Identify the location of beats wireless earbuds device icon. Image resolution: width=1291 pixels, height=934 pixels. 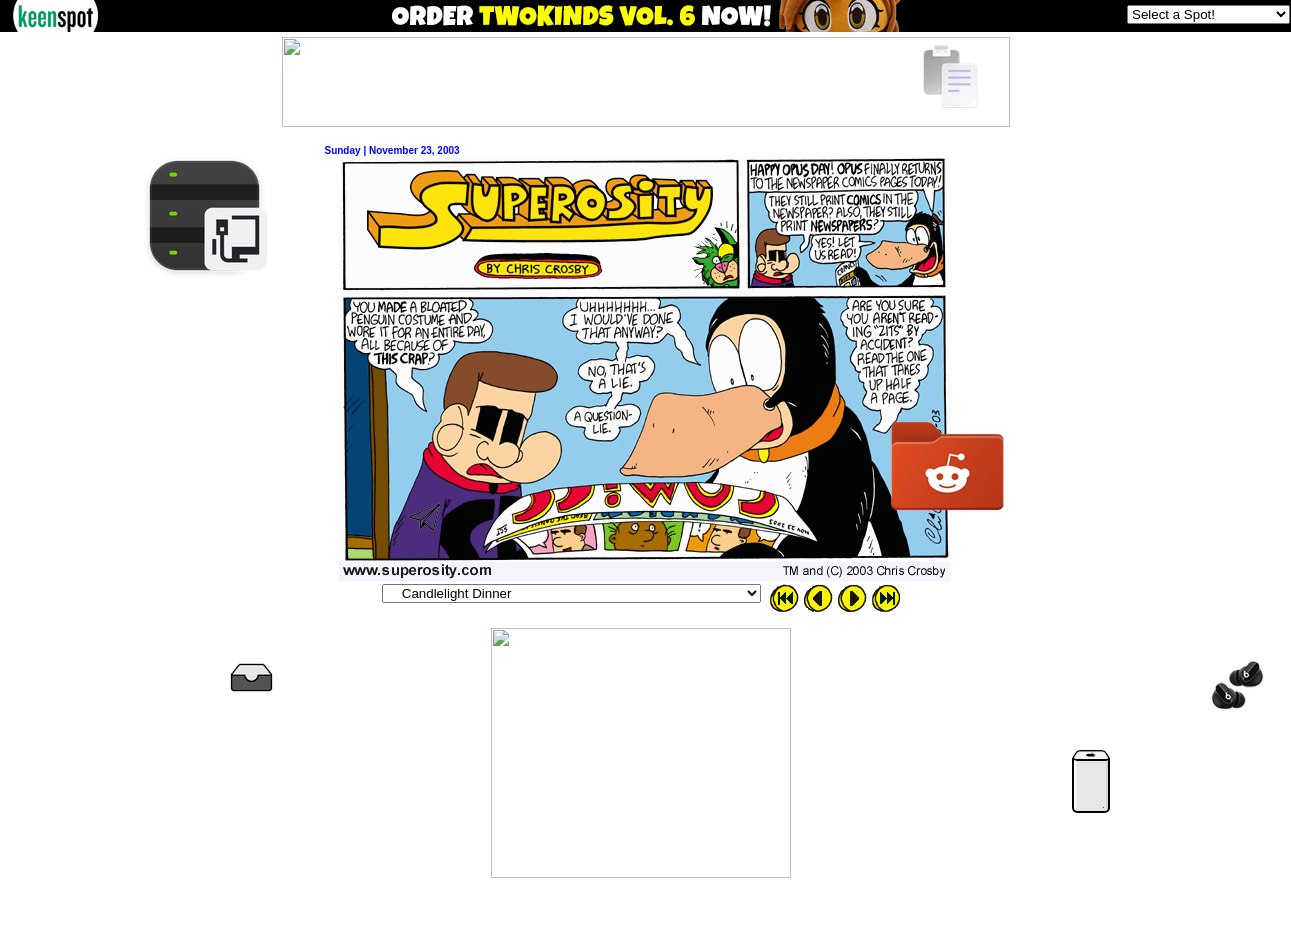
(1237, 685).